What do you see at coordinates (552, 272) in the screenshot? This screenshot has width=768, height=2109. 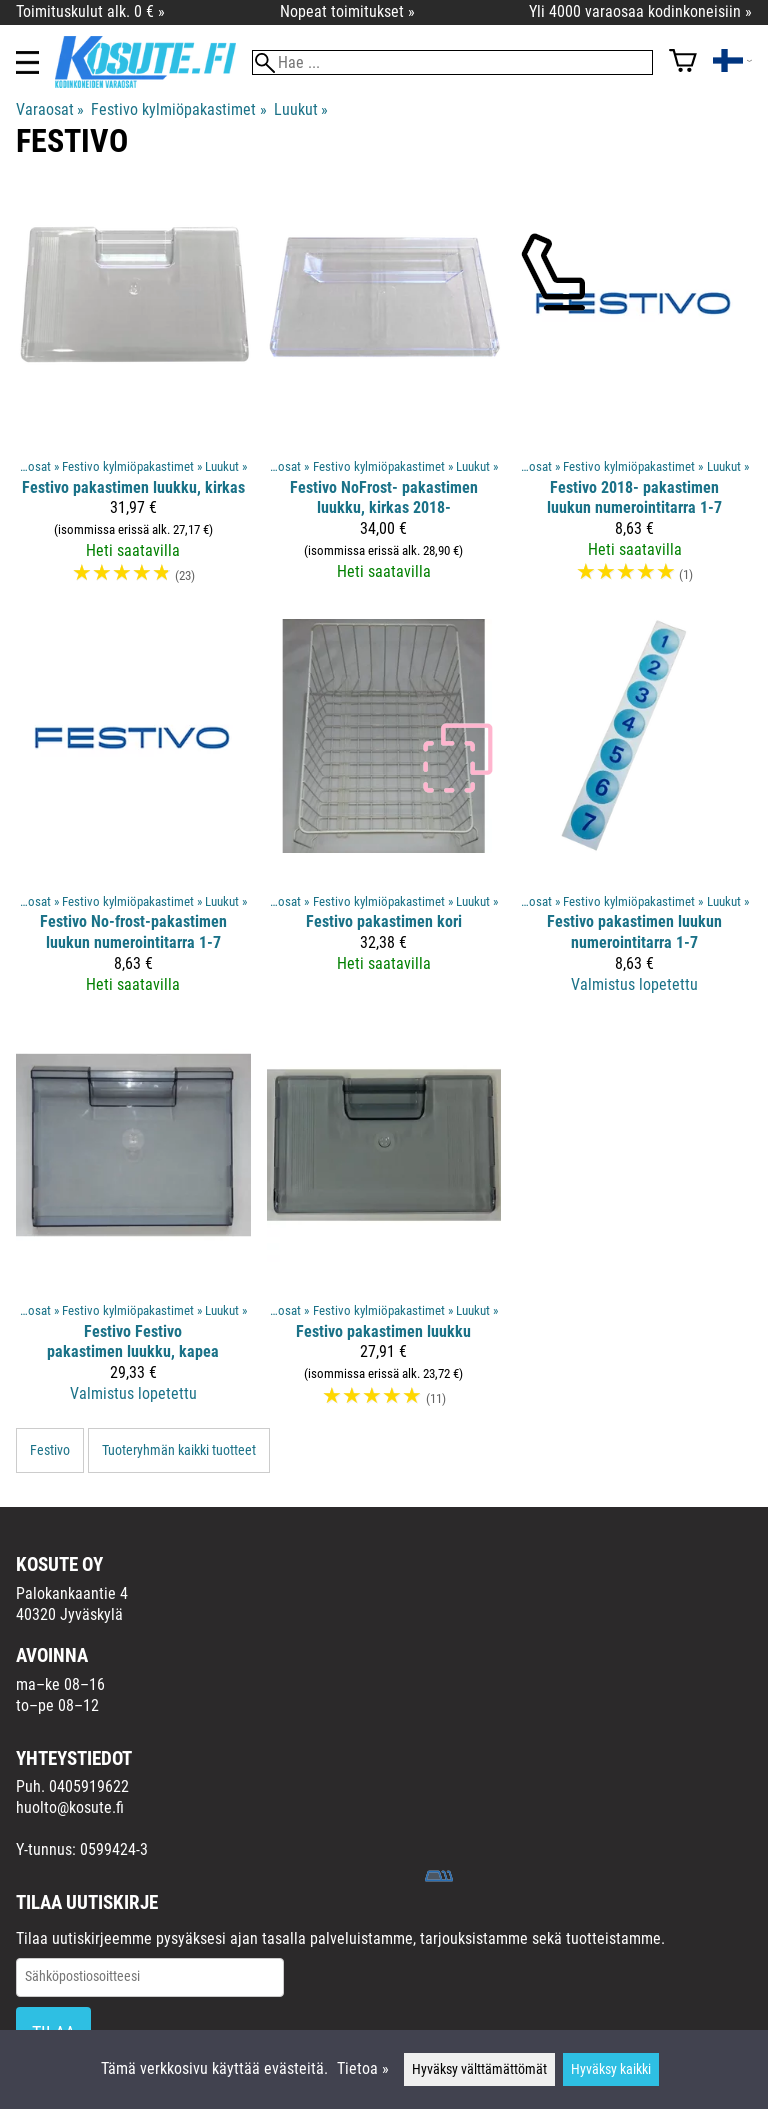 I see `select a seat for your reservation` at bounding box center [552, 272].